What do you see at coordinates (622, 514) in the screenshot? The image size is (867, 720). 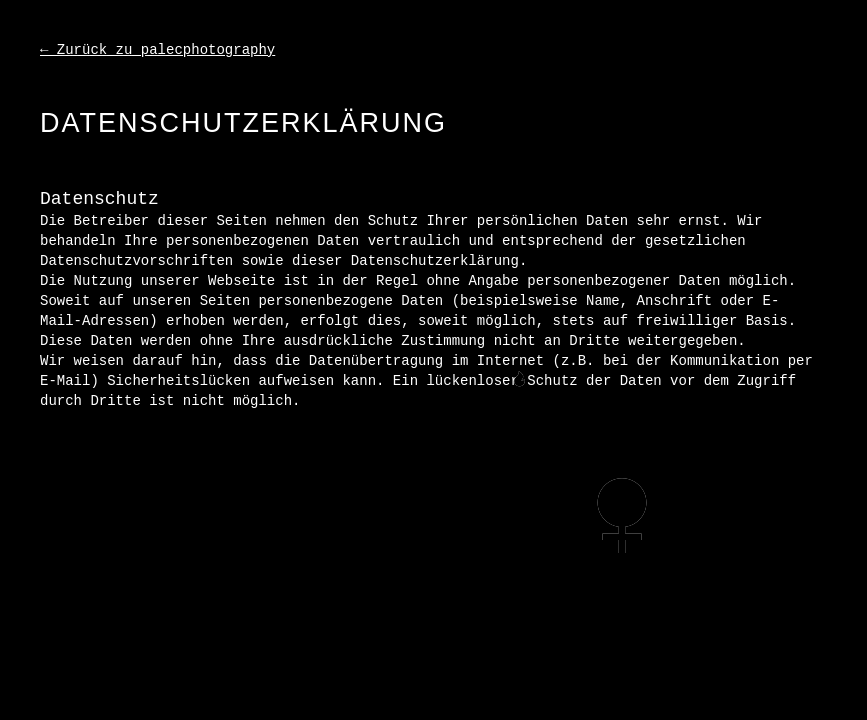 I see `indicates female or women's option` at bounding box center [622, 514].